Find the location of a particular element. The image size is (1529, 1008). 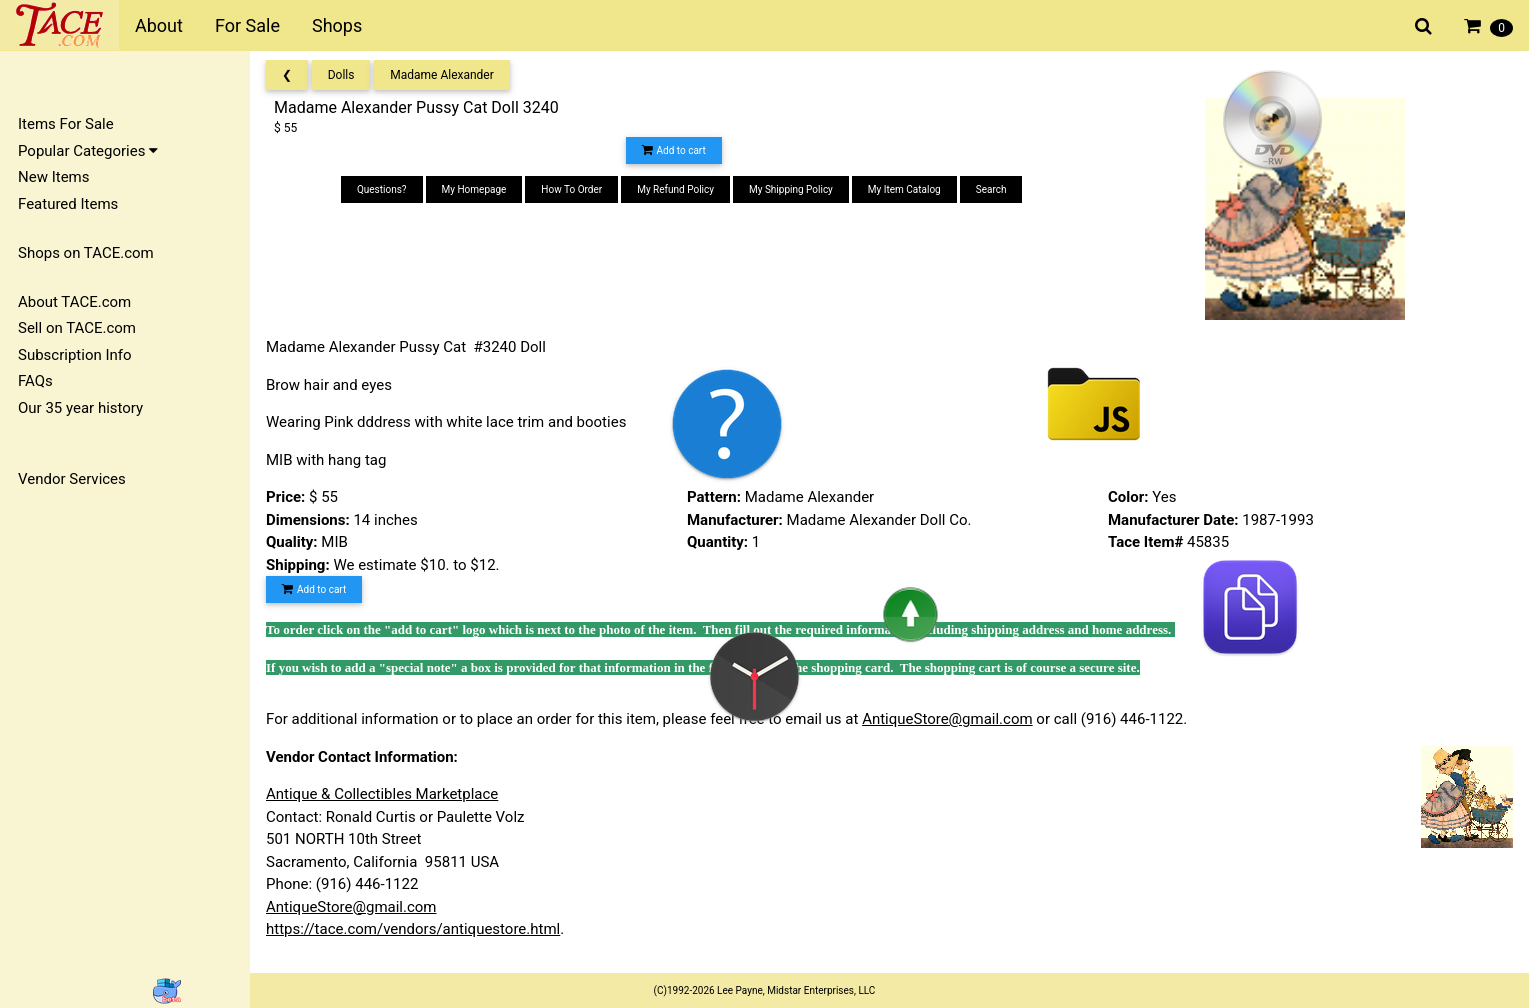

indicates help or additional information is available is located at coordinates (727, 424).